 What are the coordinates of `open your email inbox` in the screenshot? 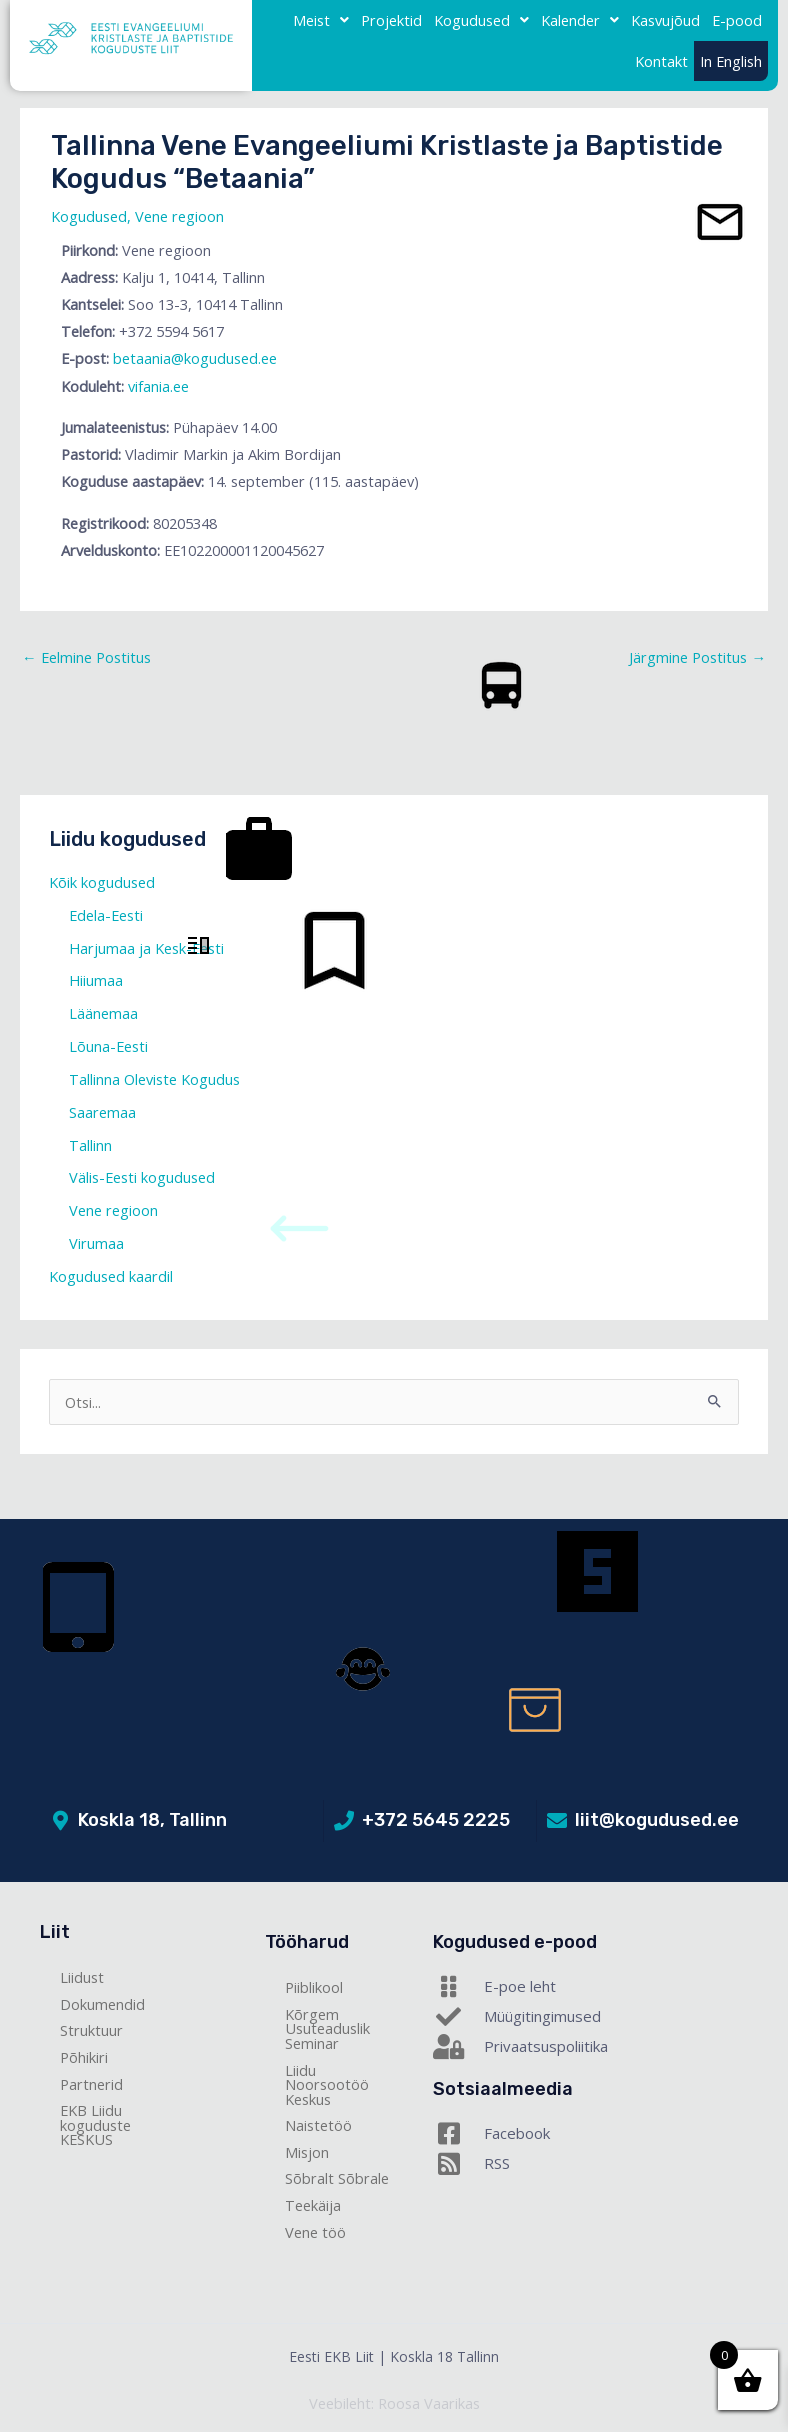 It's located at (720, 222).